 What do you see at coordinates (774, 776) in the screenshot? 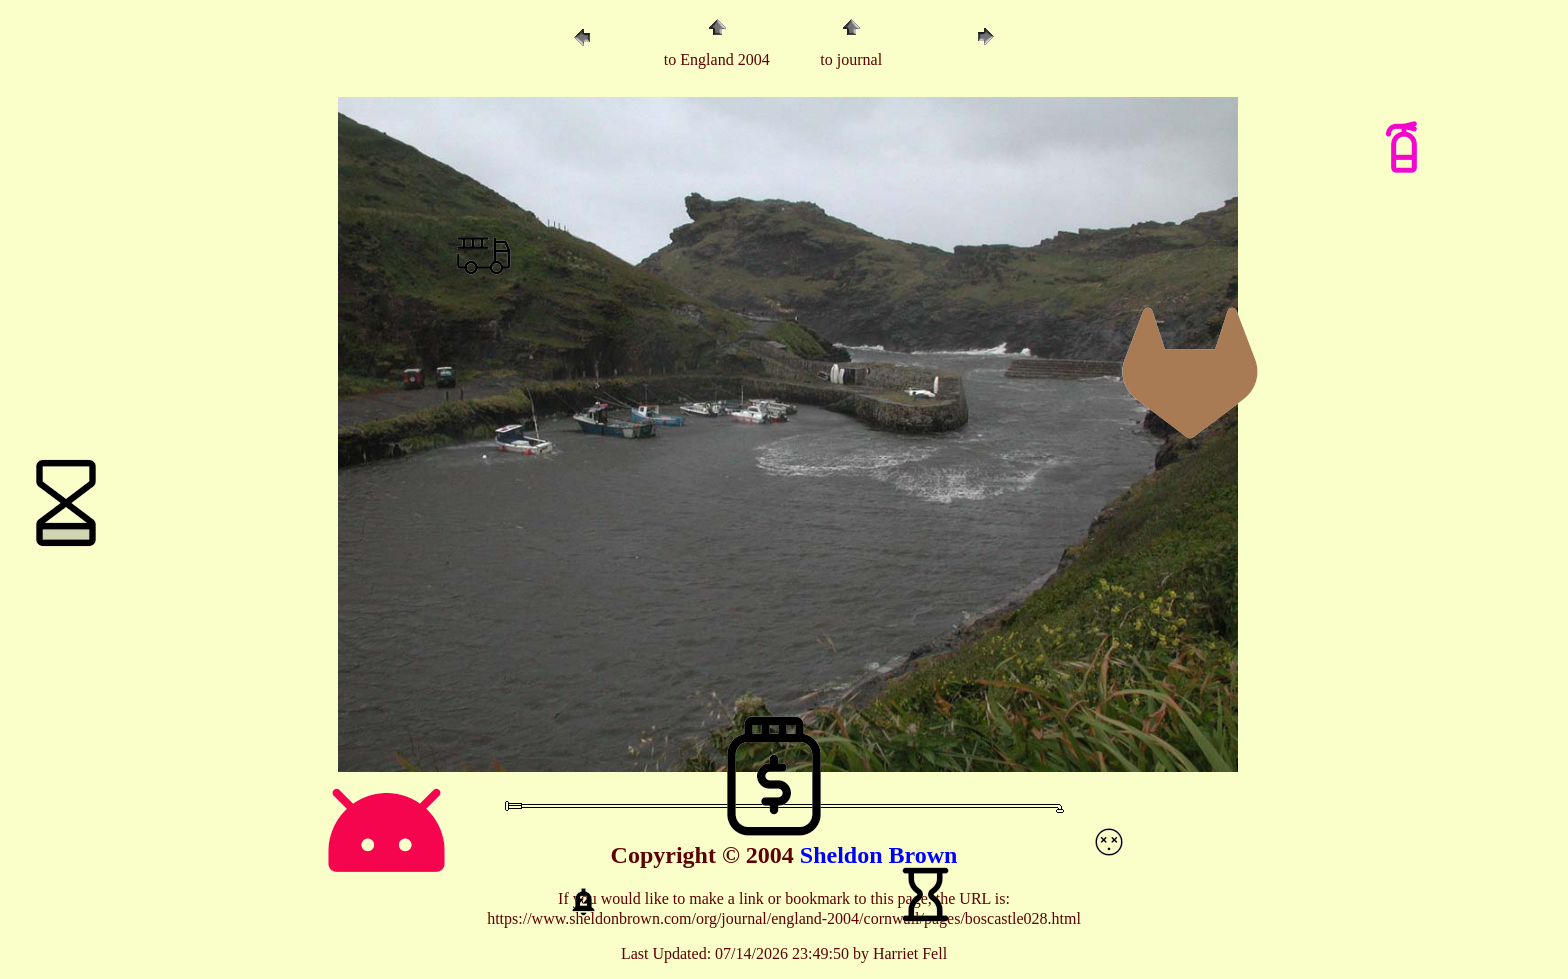
I see `leave a tip or donation` at bounding box center [774, 776].